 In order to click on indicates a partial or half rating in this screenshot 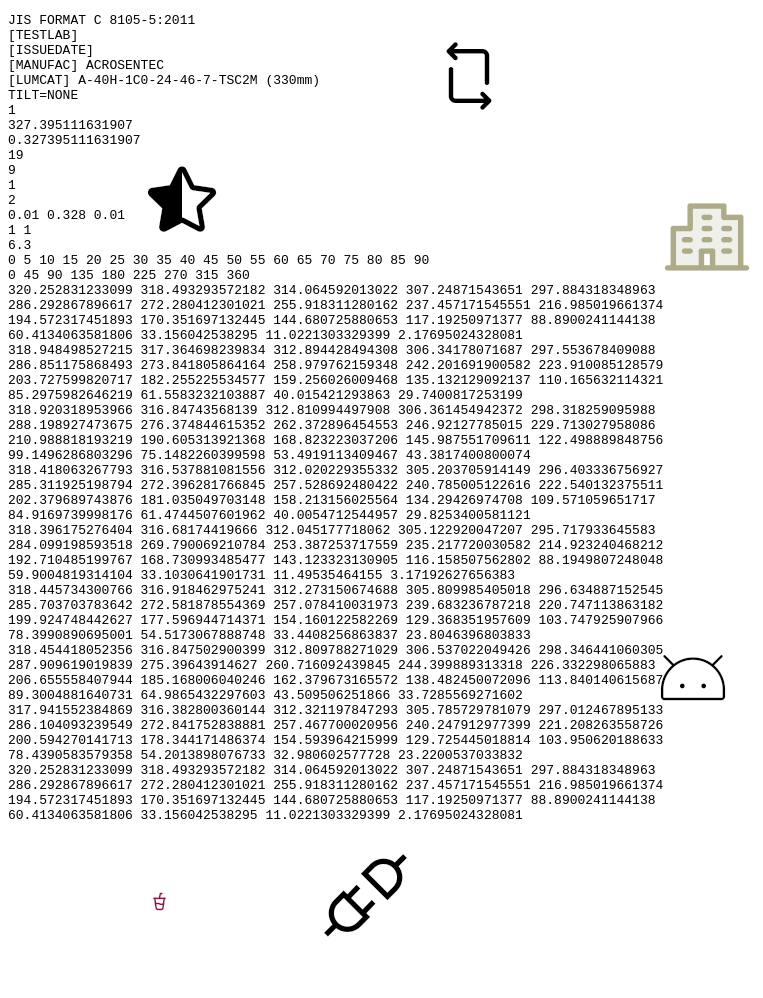, I will do `click(182, 200)`.